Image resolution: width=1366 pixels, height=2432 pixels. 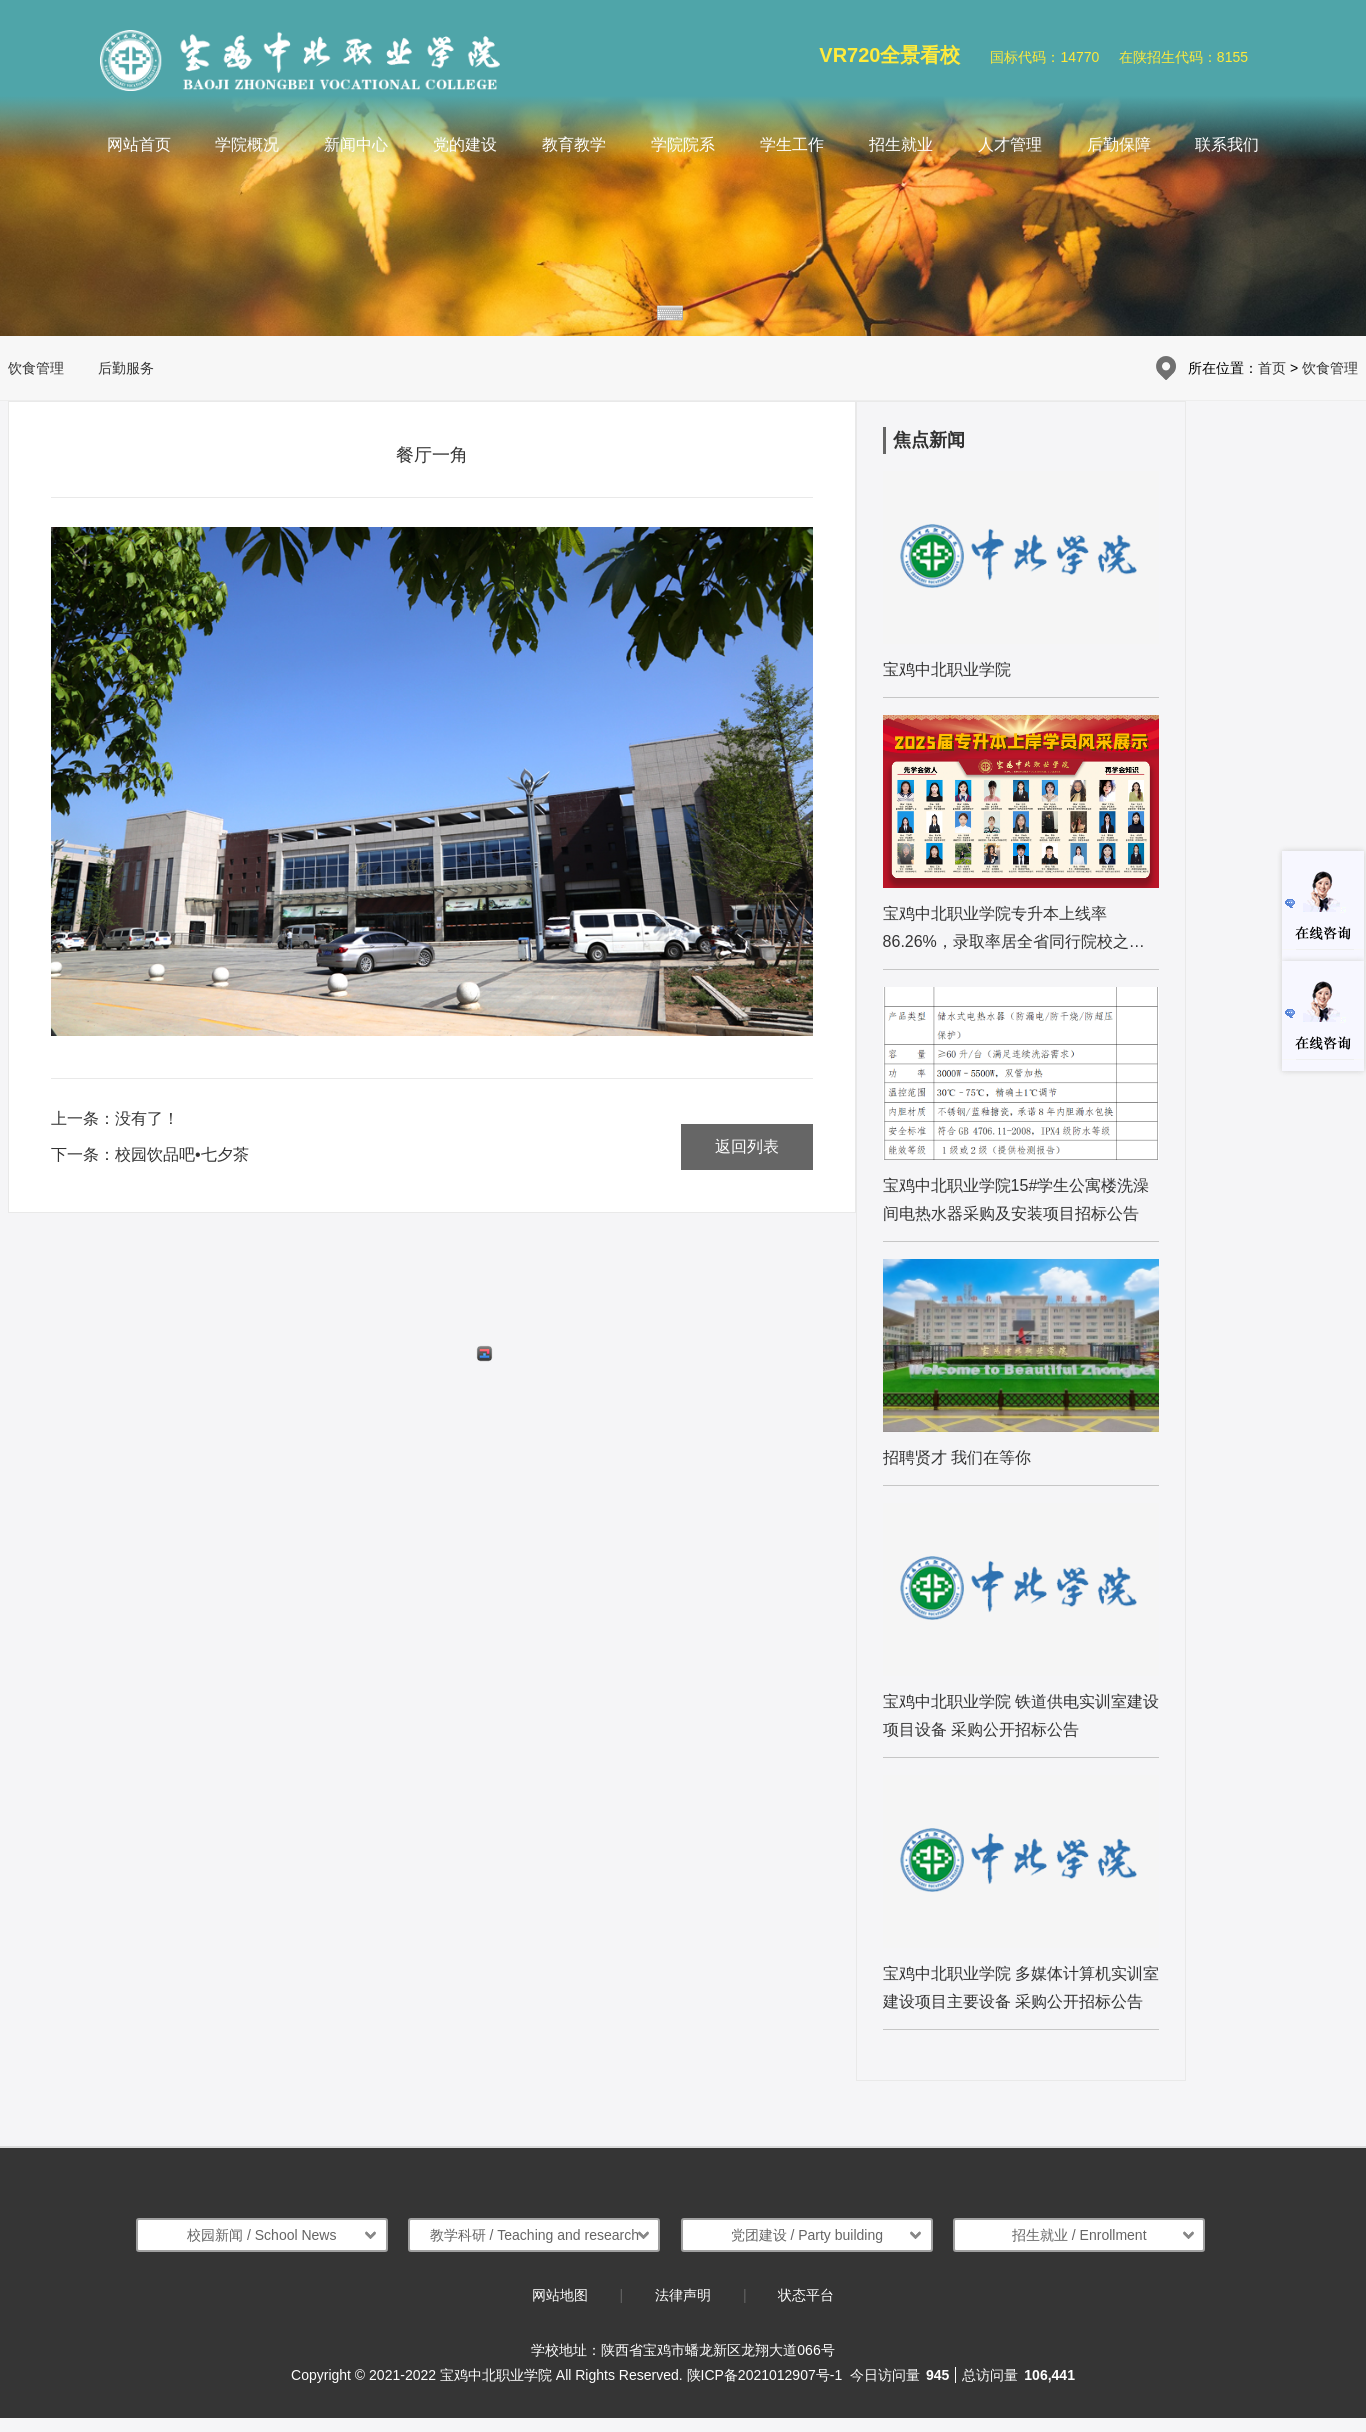 What do you see at coordinates (484, 1353) in the screenshot?
I see `launch quadrapassel tetris-style puzzle game` at bounding box center [484, 1353].